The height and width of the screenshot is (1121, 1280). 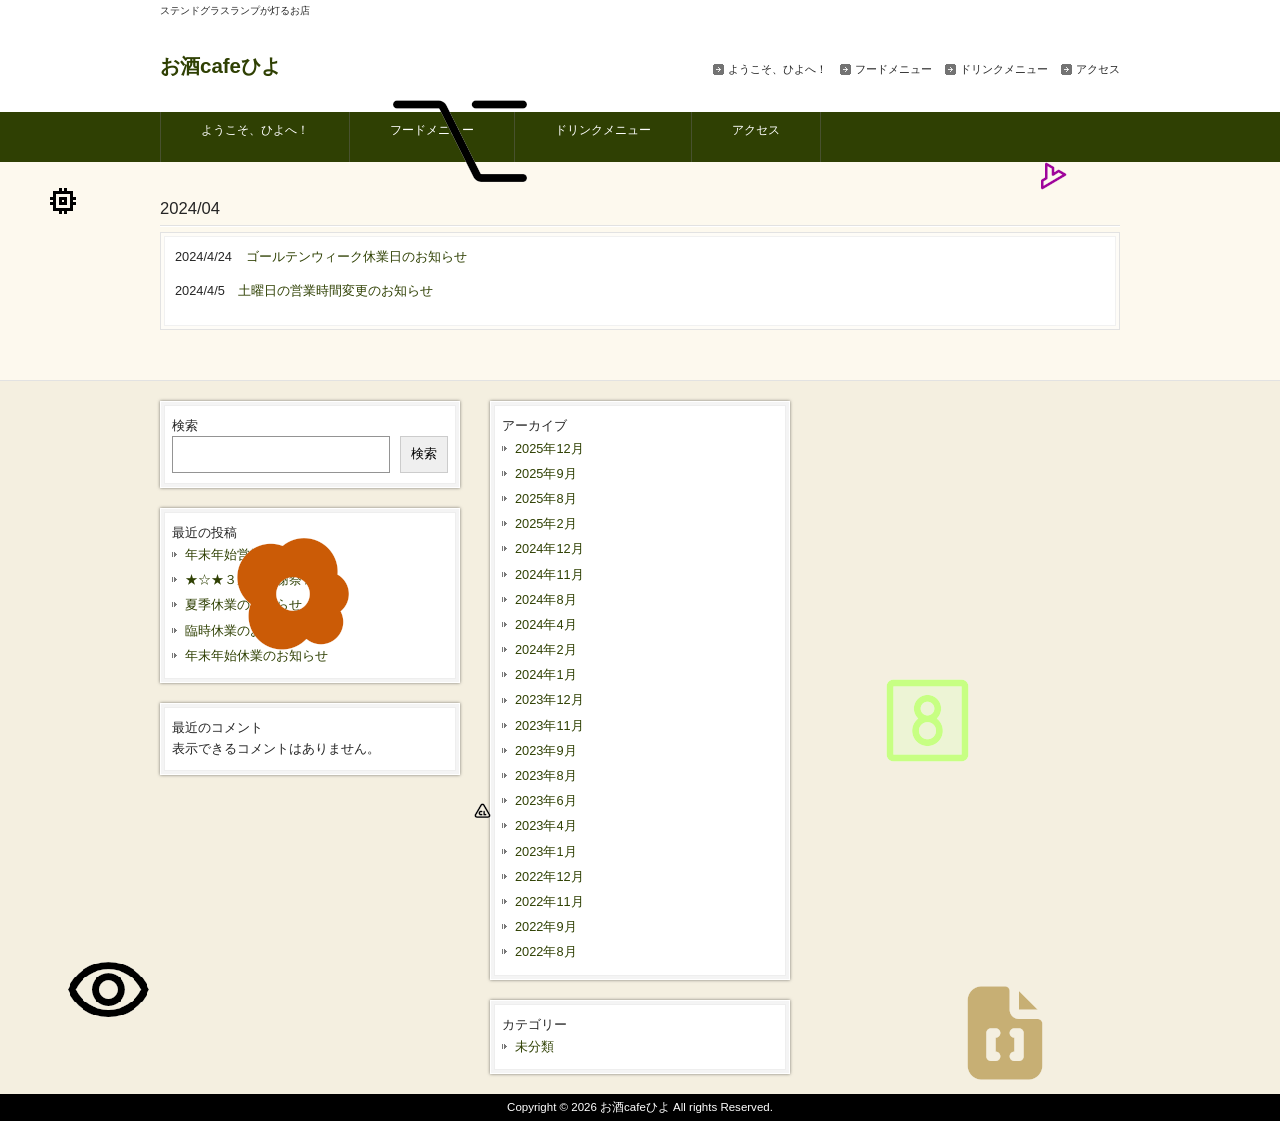 I want to click on view source code file, so click(x=1005, y=1033).